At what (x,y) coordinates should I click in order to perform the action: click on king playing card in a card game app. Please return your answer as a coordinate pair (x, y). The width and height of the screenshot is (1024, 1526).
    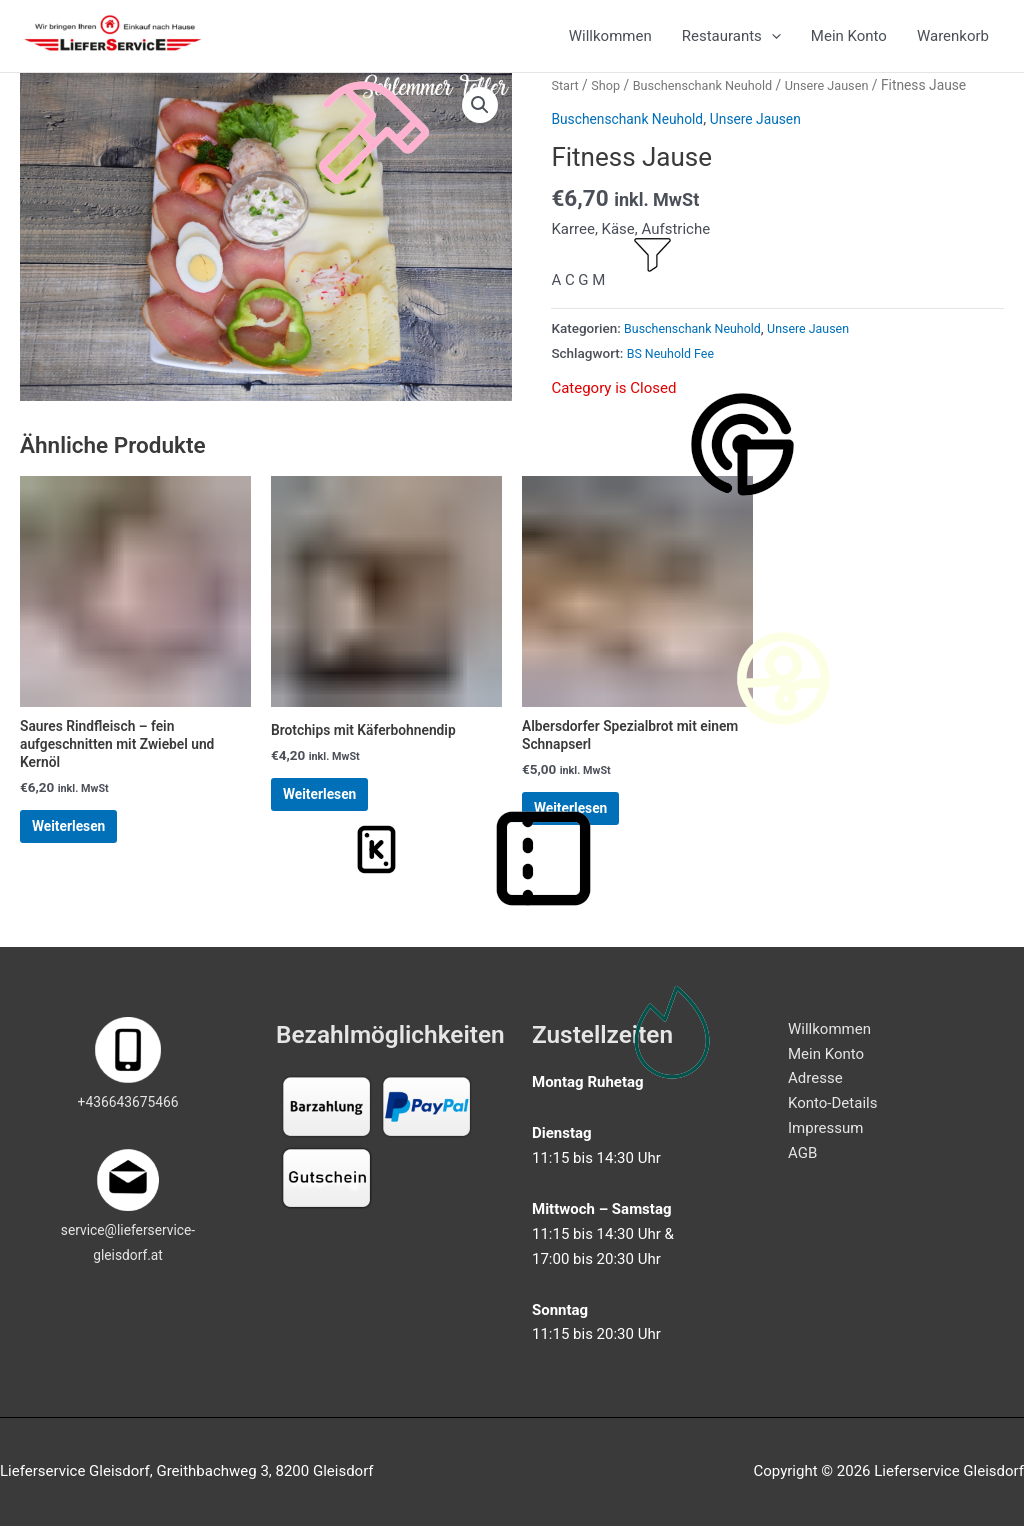
    Looking at the image, I should click on (376, 849).